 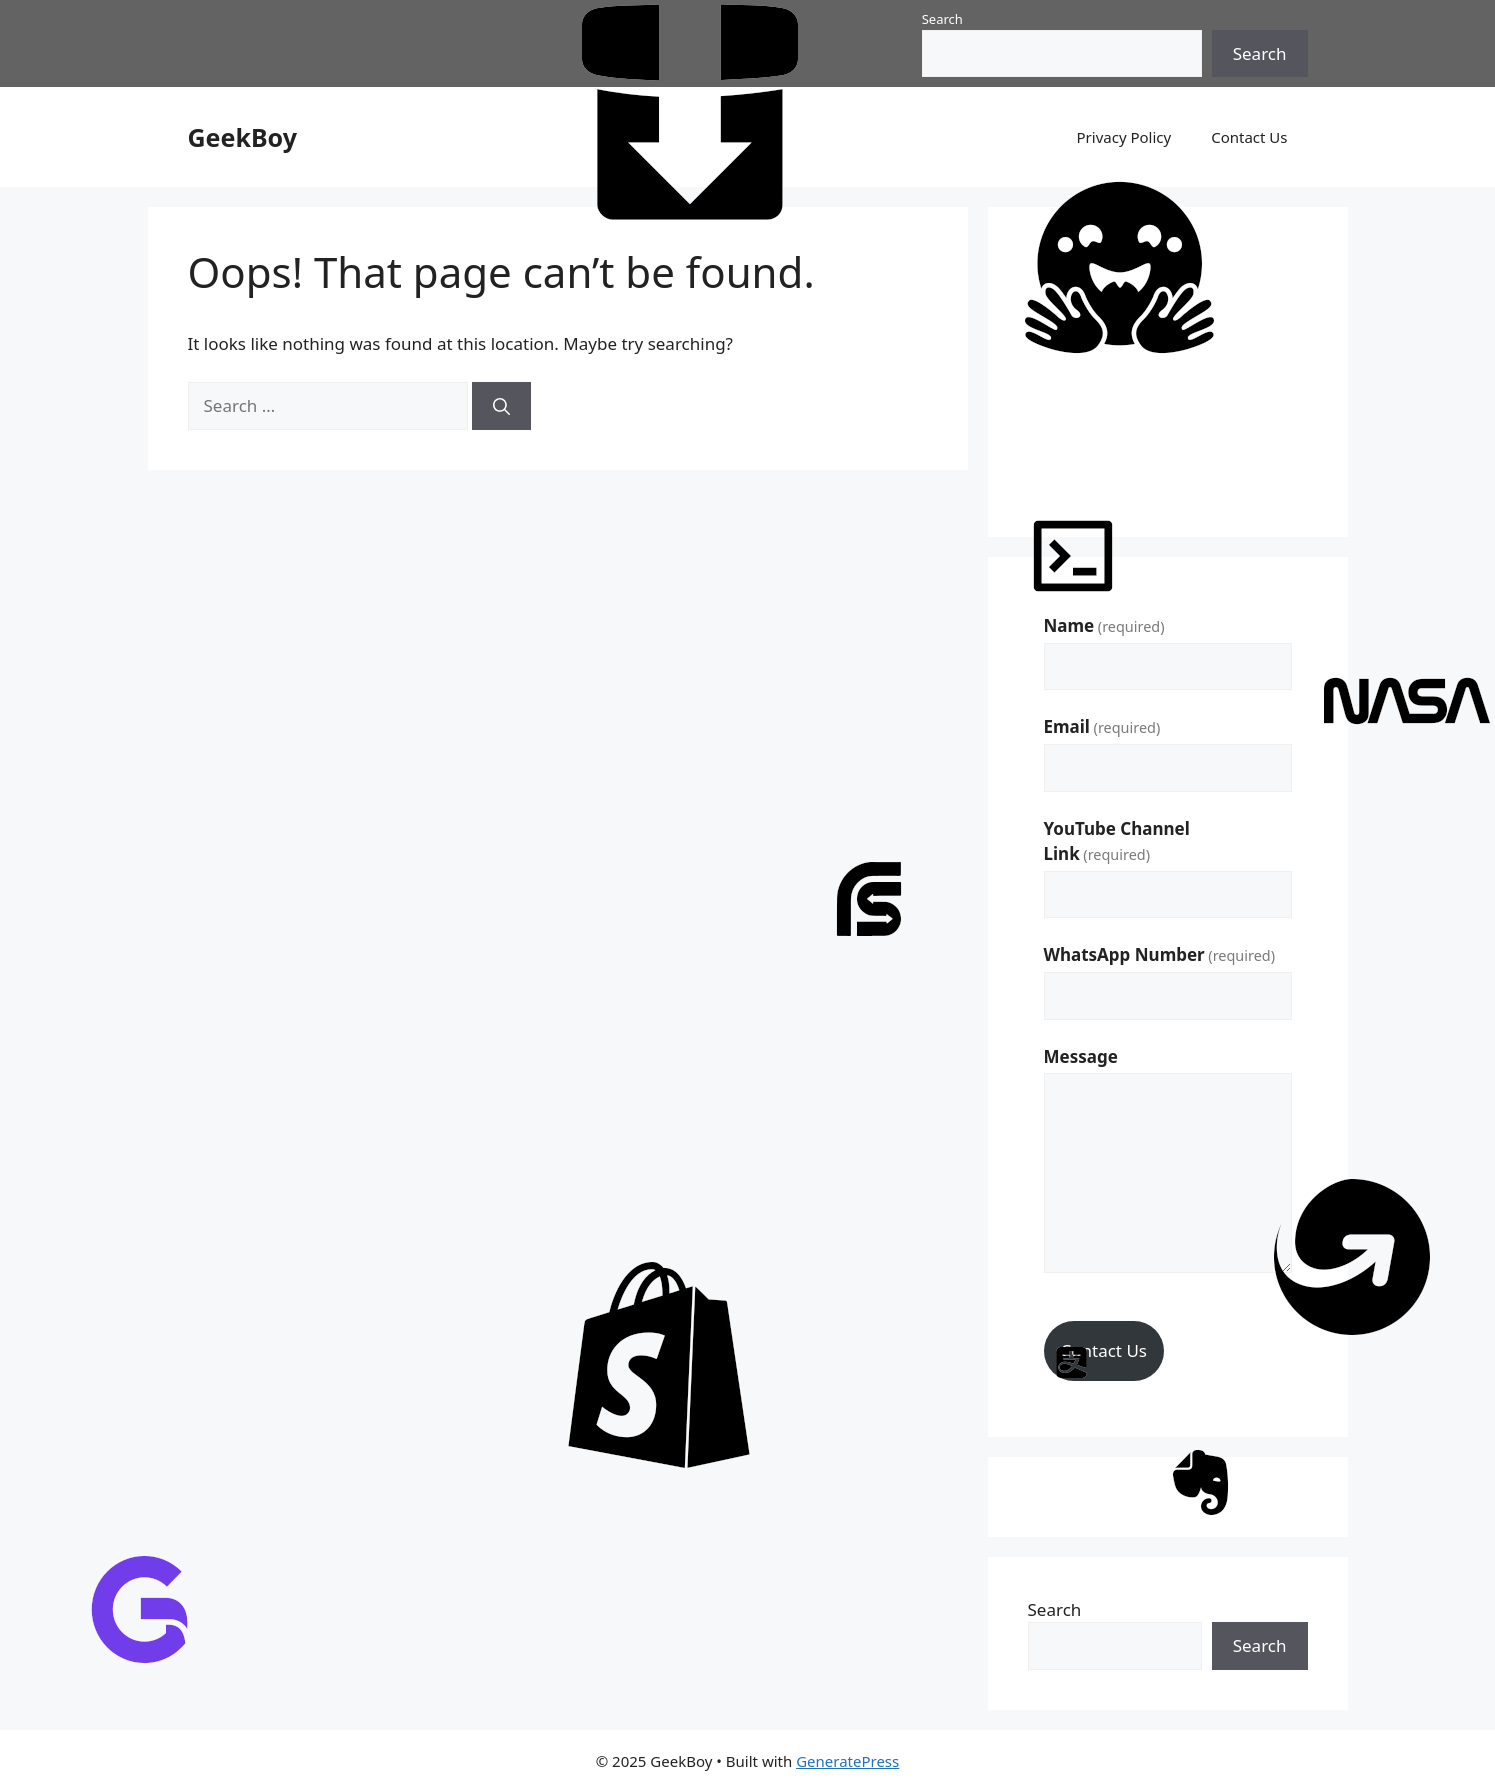 What do you see at coordinates (1407, 701) in the screenshot?
I see `NASA official app or website link` at bounding box center [1407, 701].